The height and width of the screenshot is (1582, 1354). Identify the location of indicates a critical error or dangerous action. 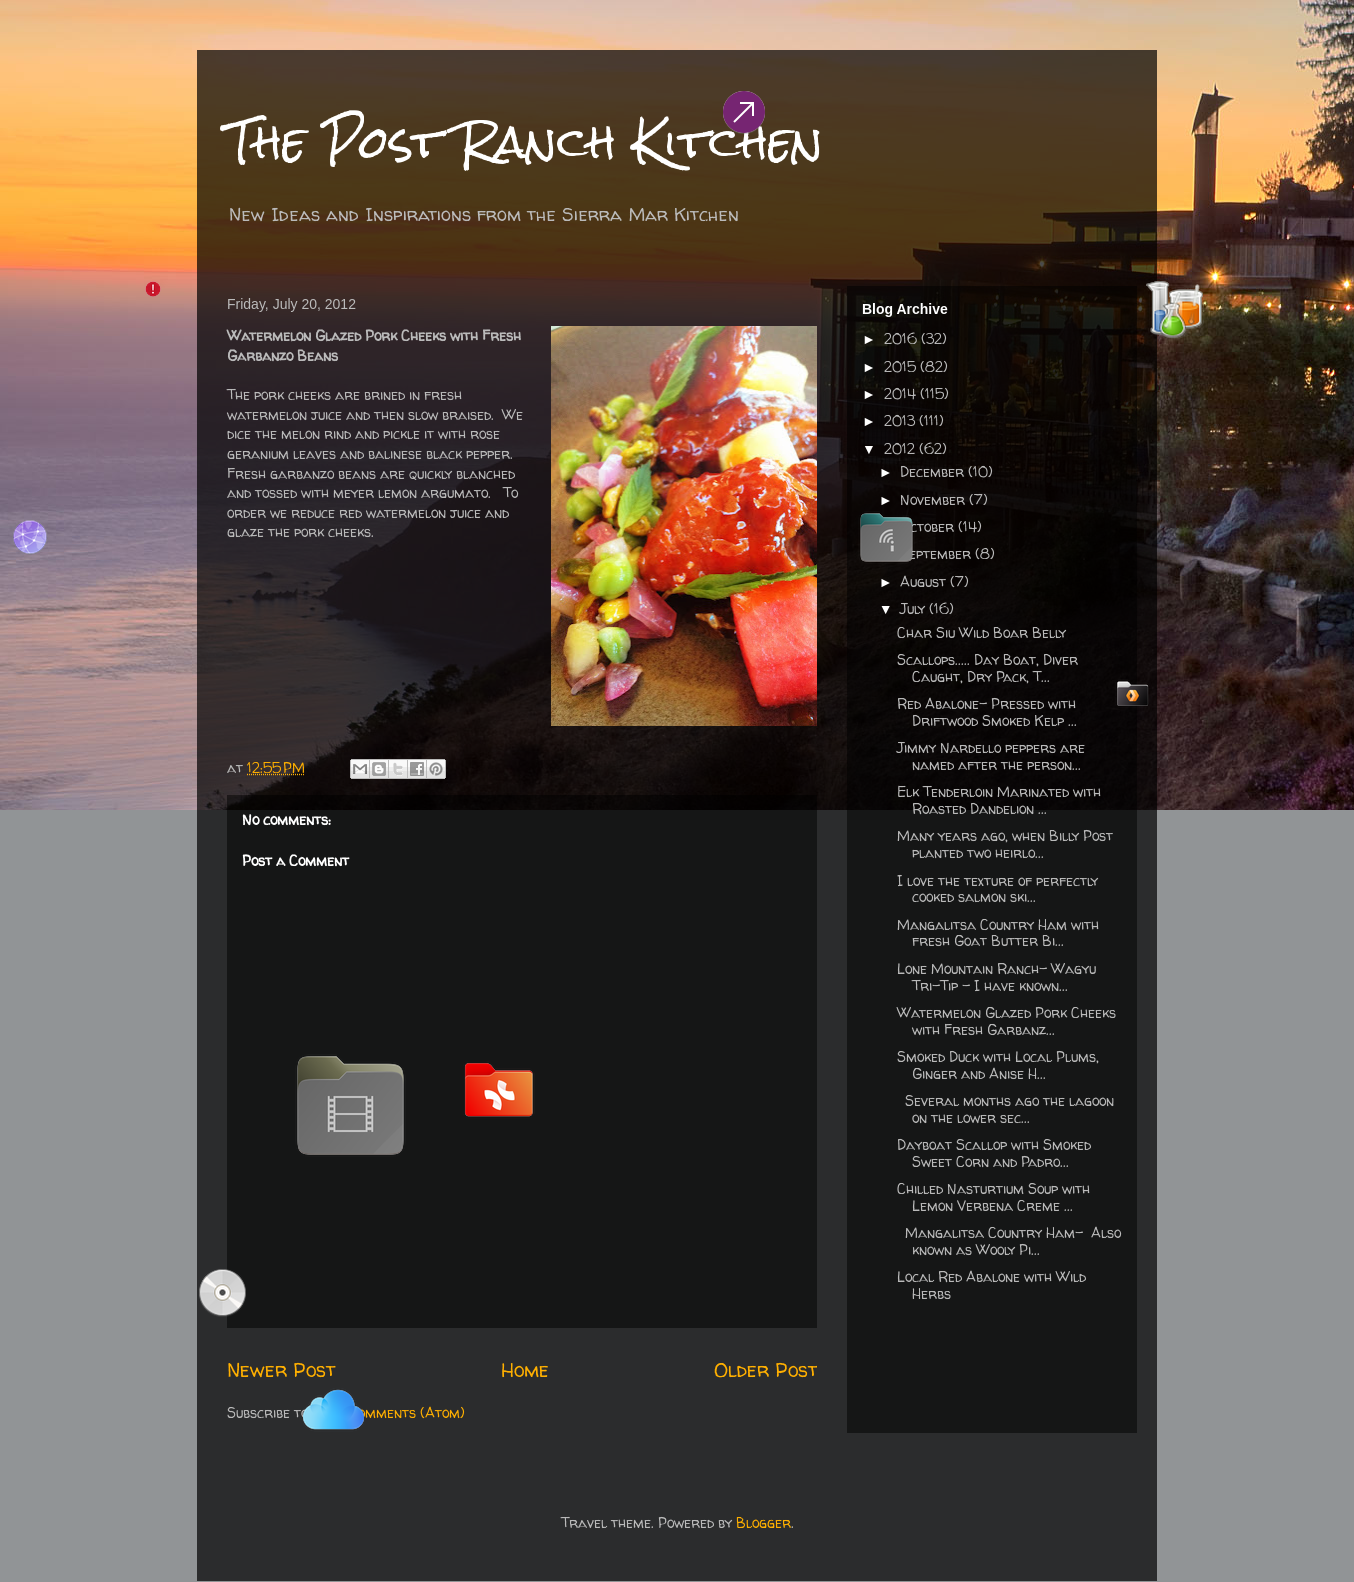
(153, 289).